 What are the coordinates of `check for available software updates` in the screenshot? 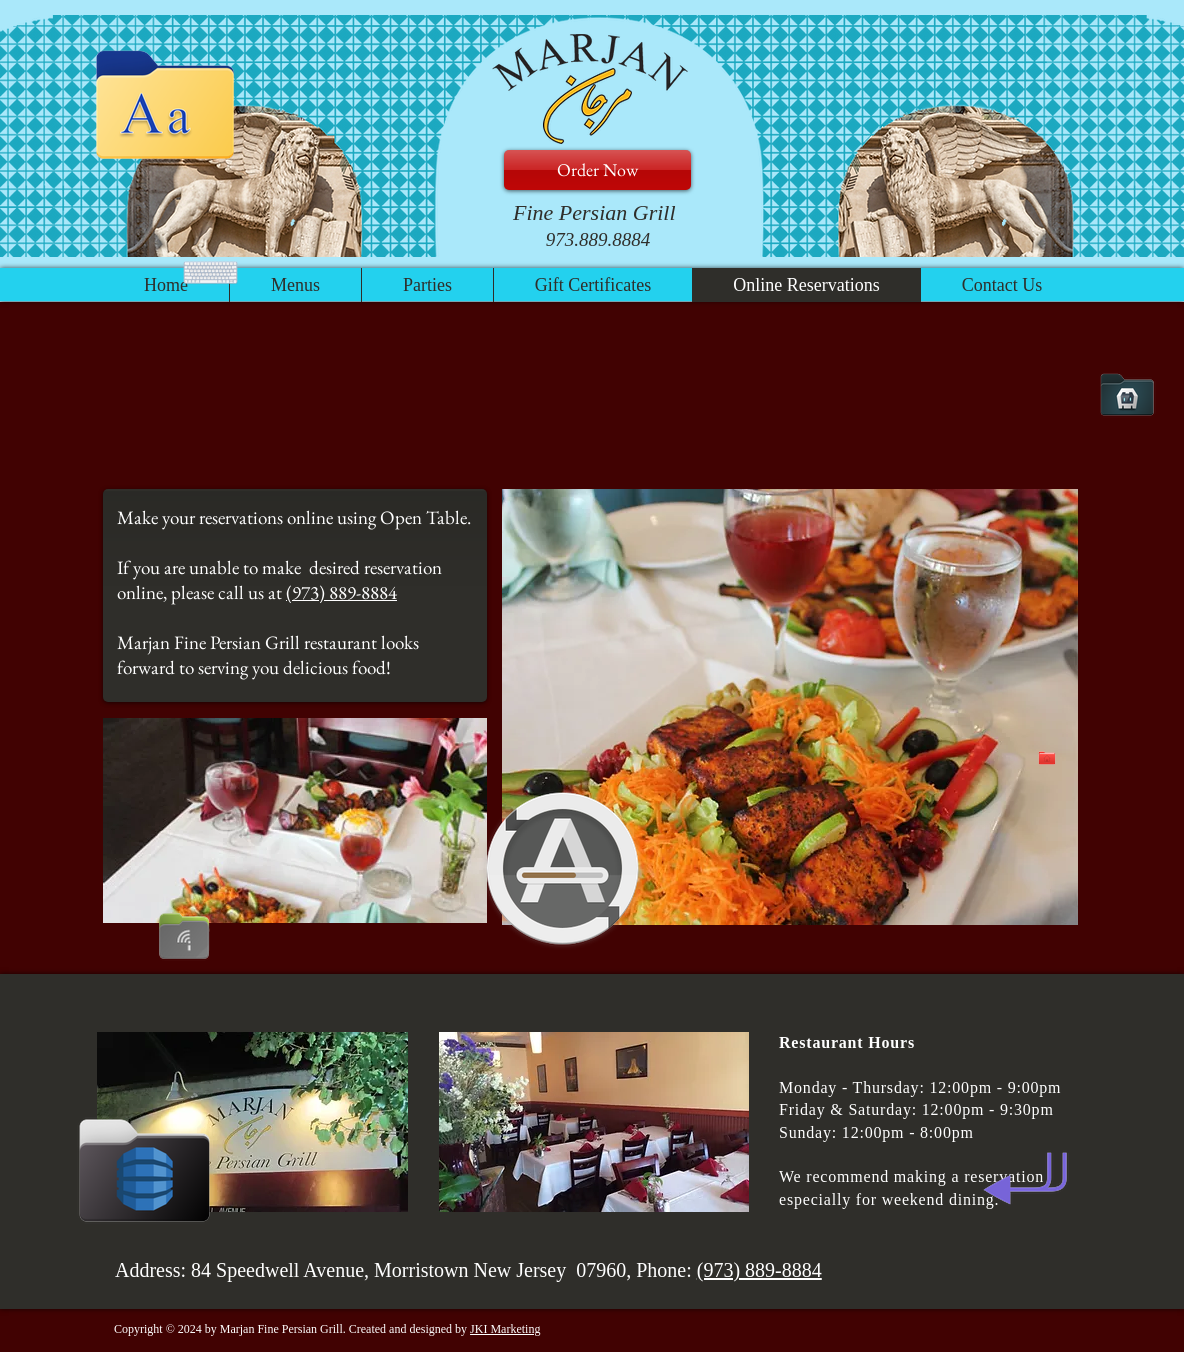 It's located at (562, 868).